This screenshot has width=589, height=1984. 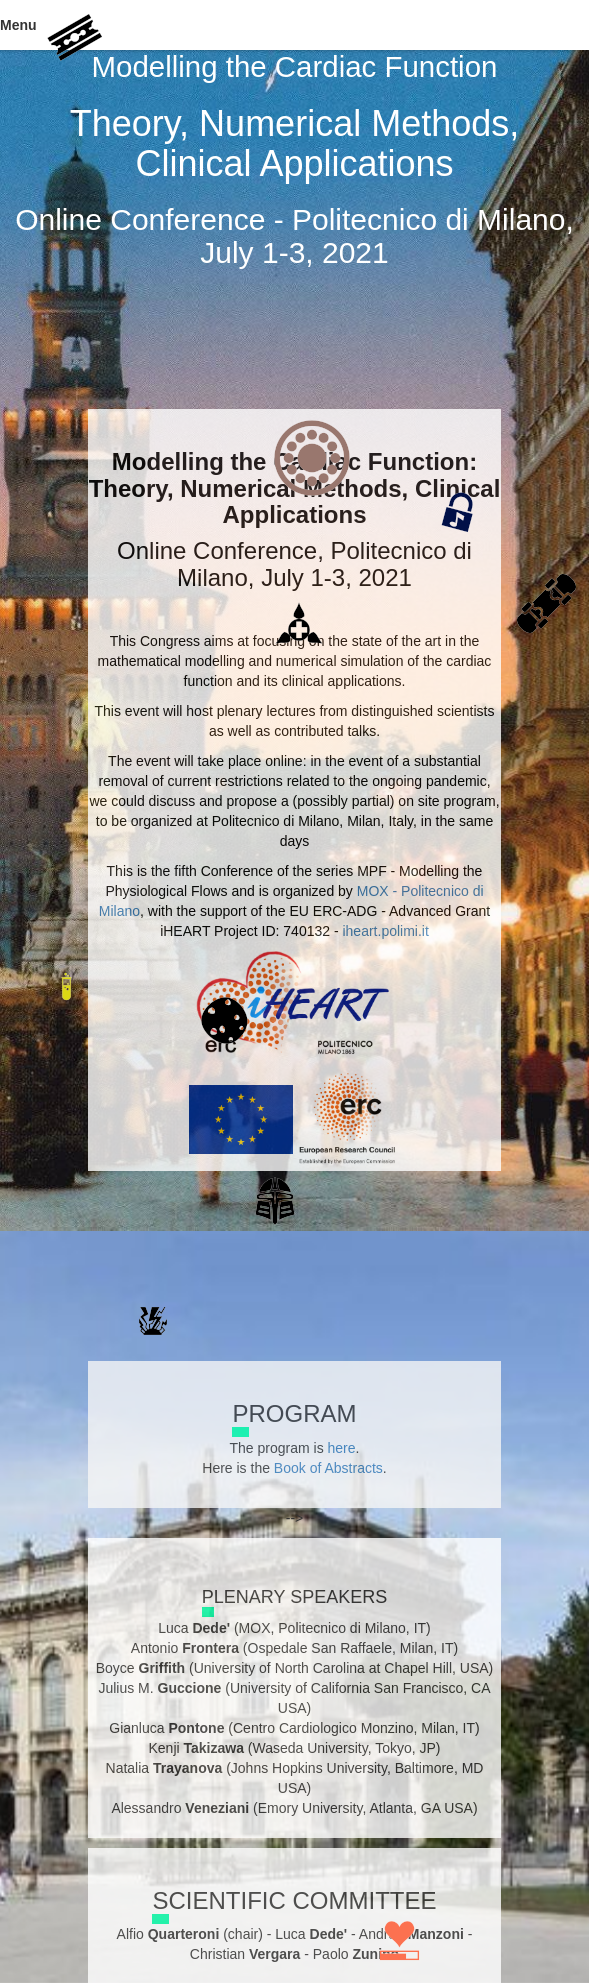 I want to click on accept or manage cookie preferences, so click(x=224, y=1020).